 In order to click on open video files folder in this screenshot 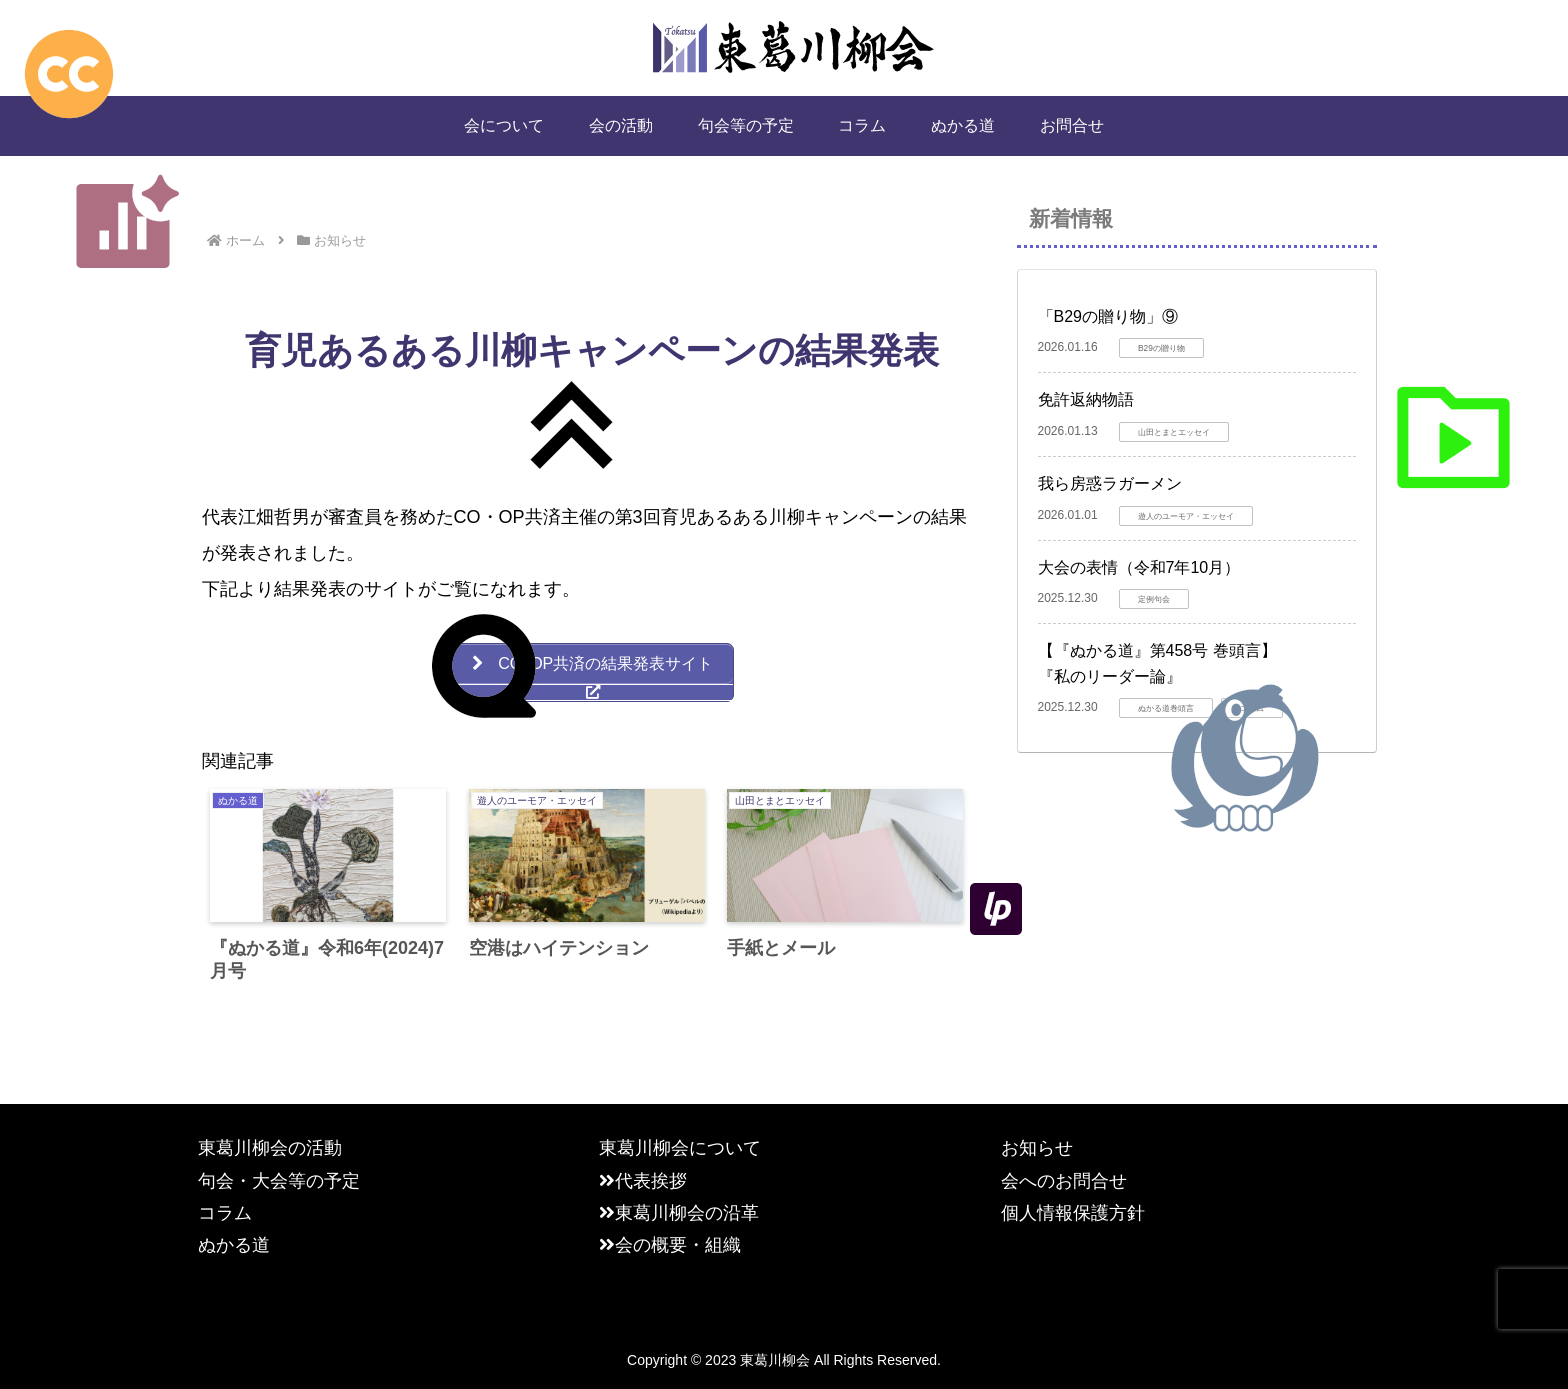, I will do `click(1453, 437)`.